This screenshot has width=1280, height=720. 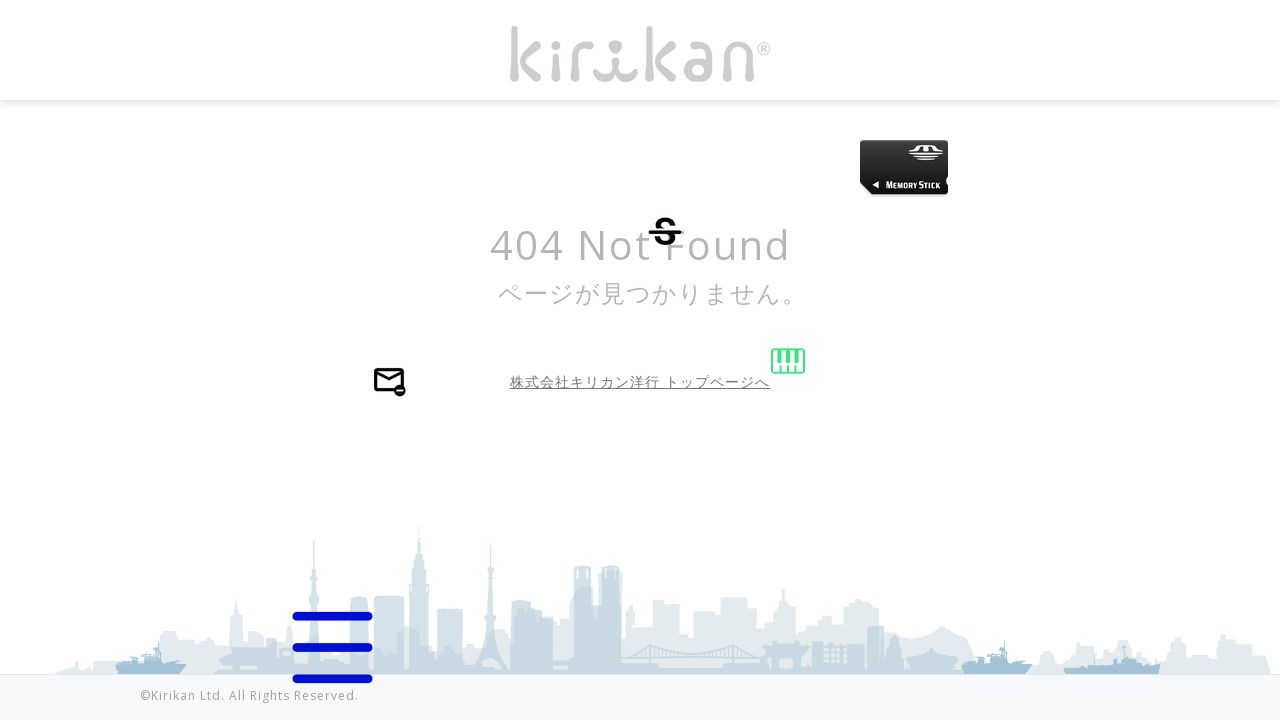 What do you see at coordinates (389, 383) in the screenshot?
I see `unsubscribe from a mailing list` at bounding box center [389, 383].